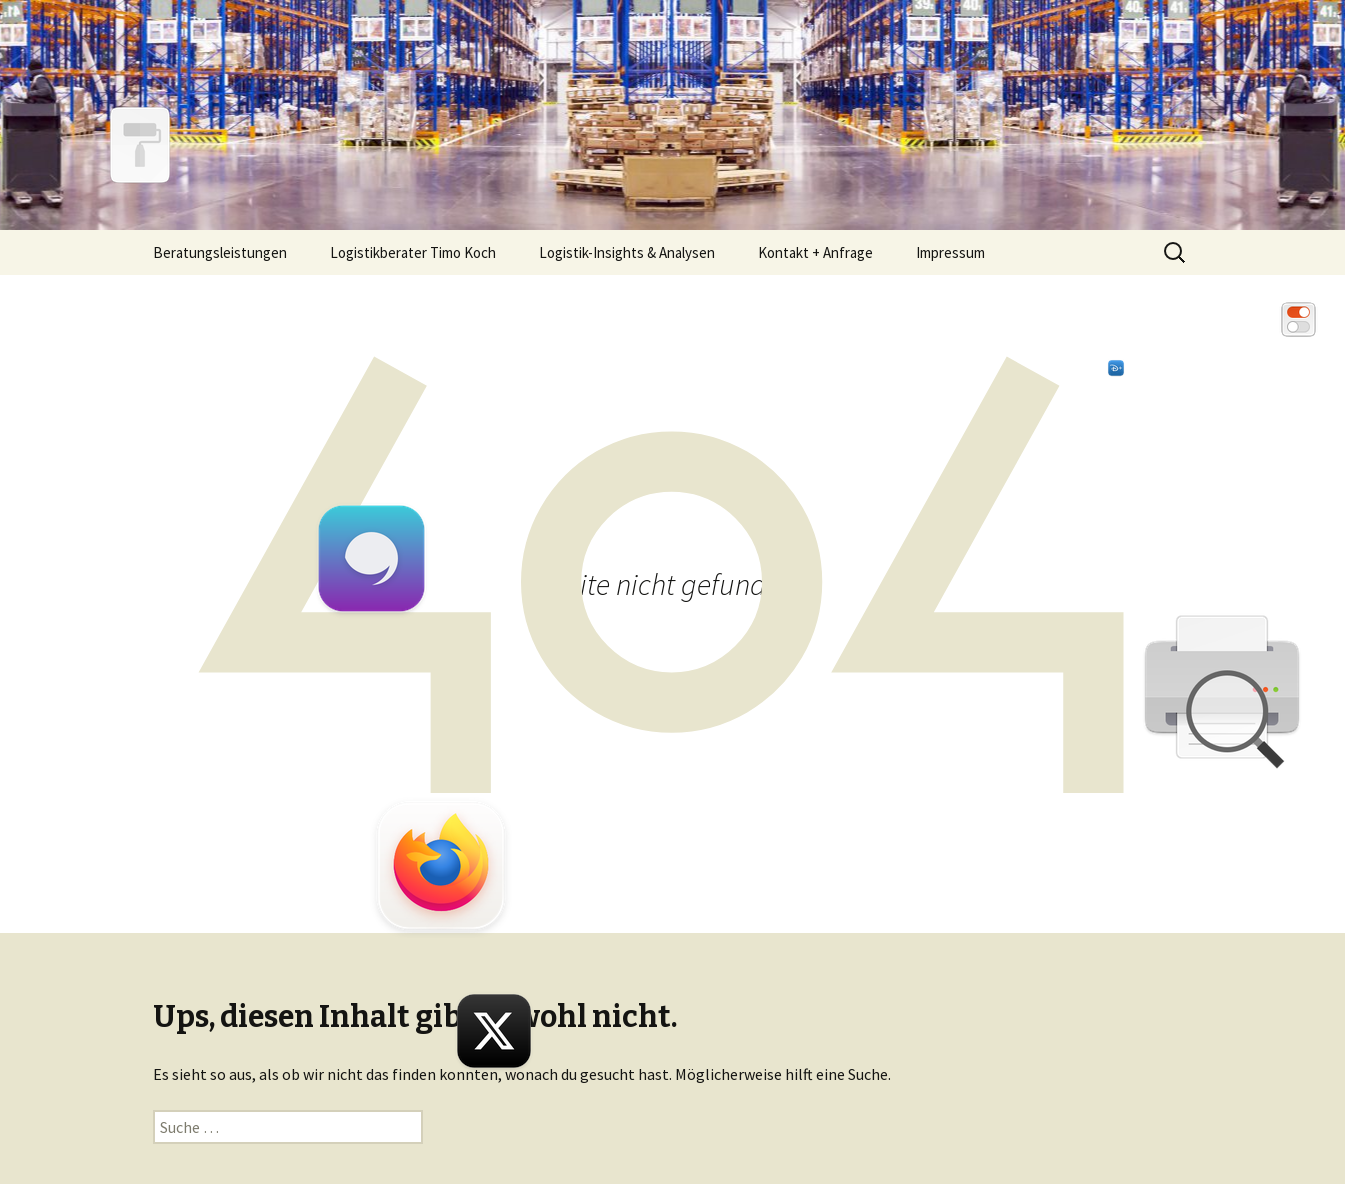  I want to click on preview document before printing, so click(1222, 687).